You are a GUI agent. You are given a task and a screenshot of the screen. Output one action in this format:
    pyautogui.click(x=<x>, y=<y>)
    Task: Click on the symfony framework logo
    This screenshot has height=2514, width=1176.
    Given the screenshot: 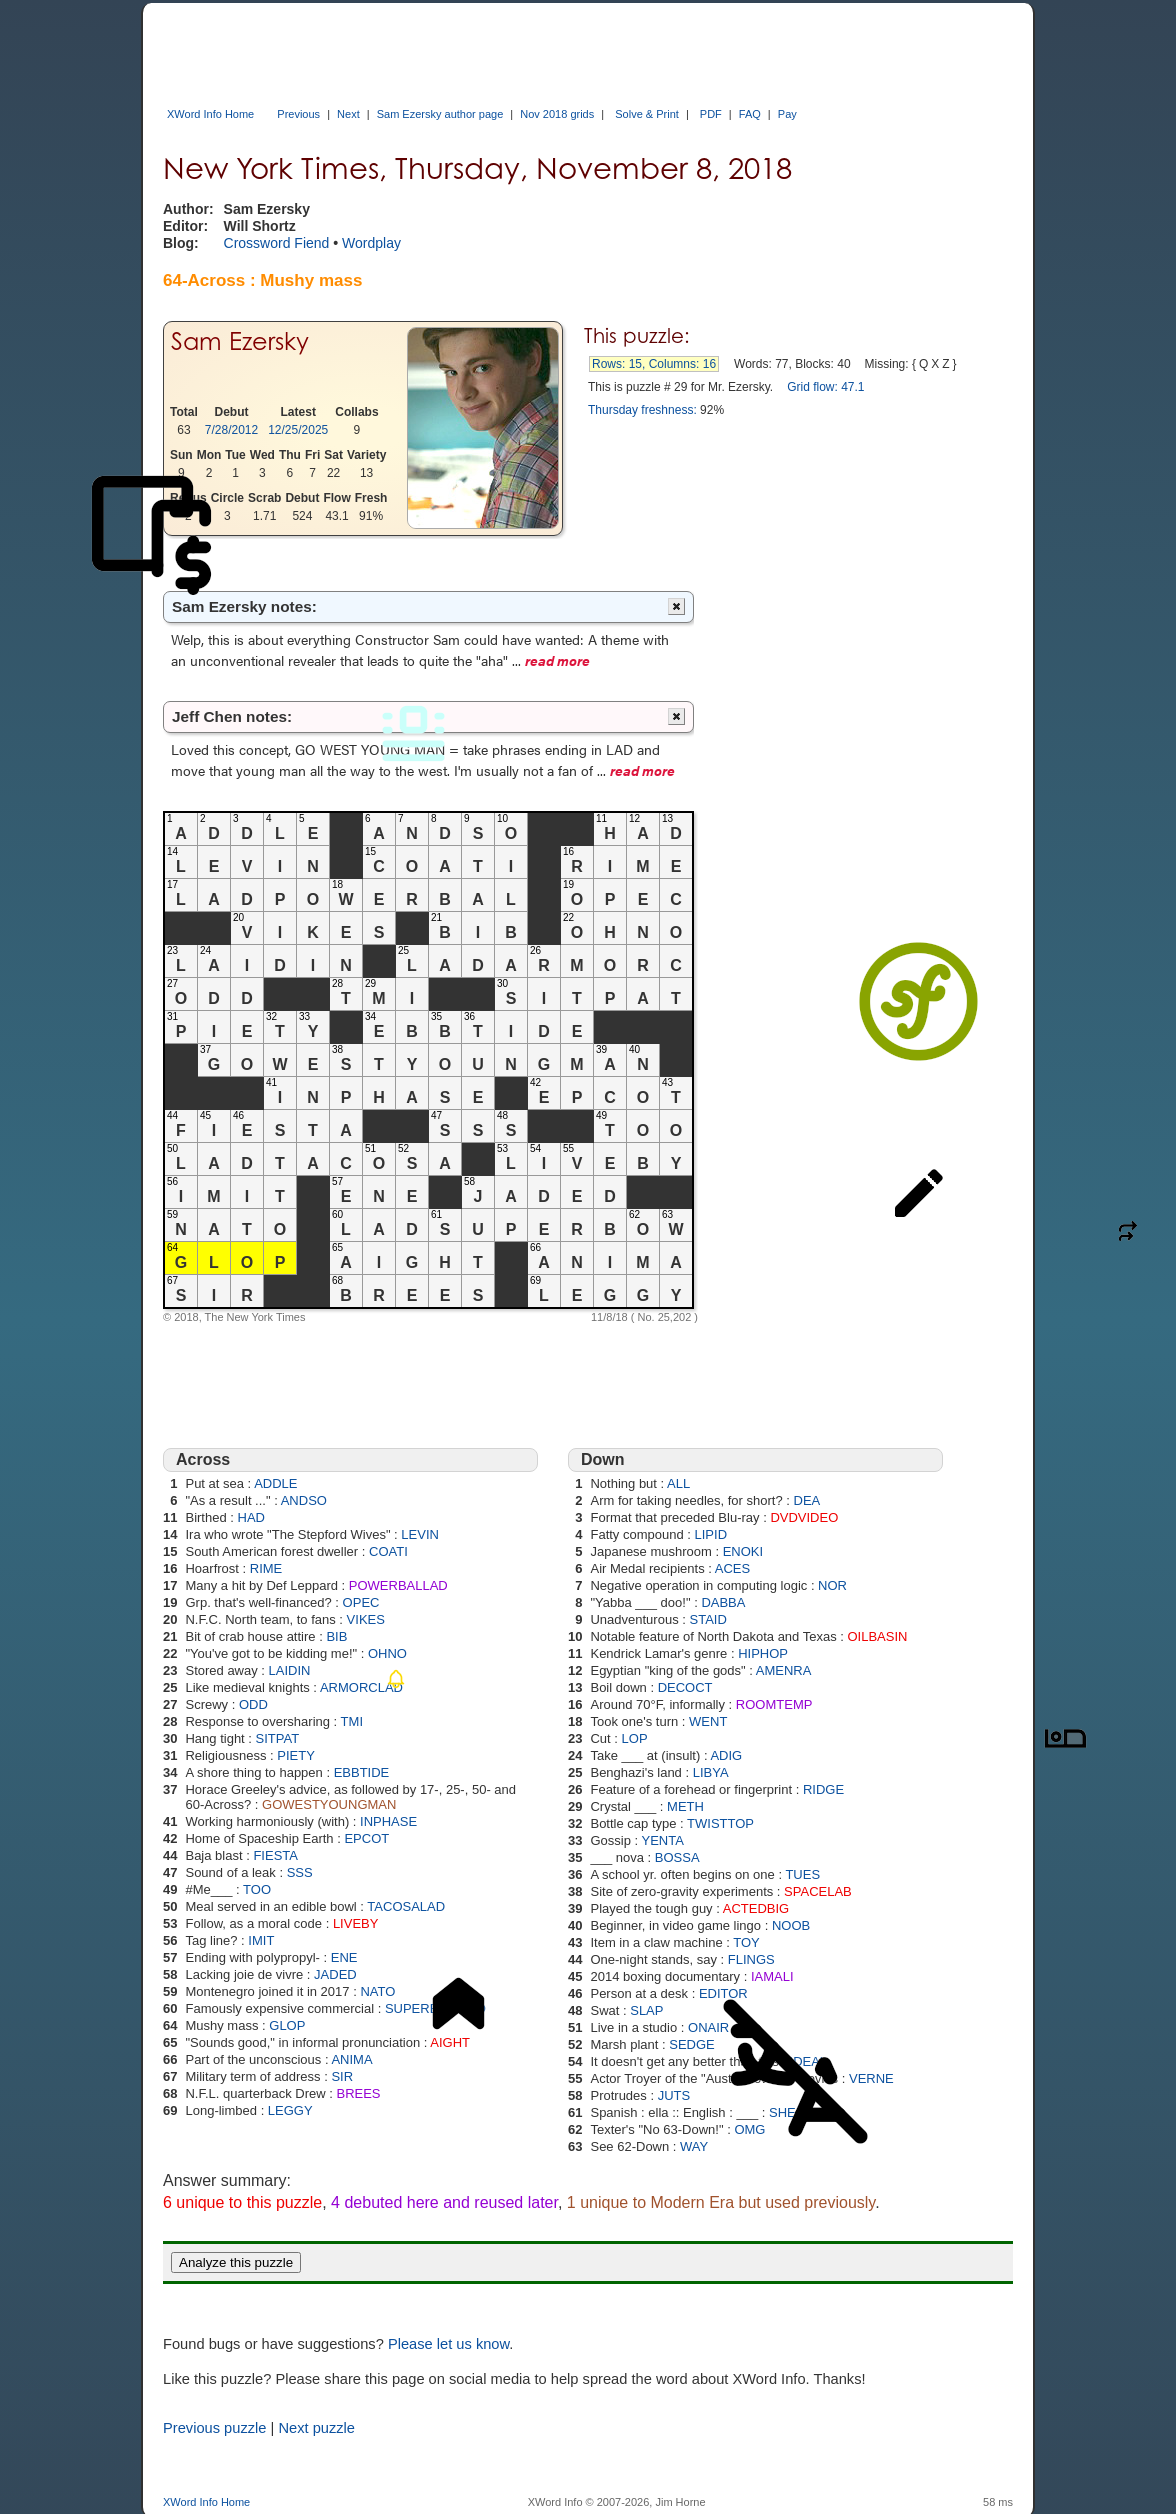 What is the action you would take?
    pyautogui.click(x=918, y=1001)
    